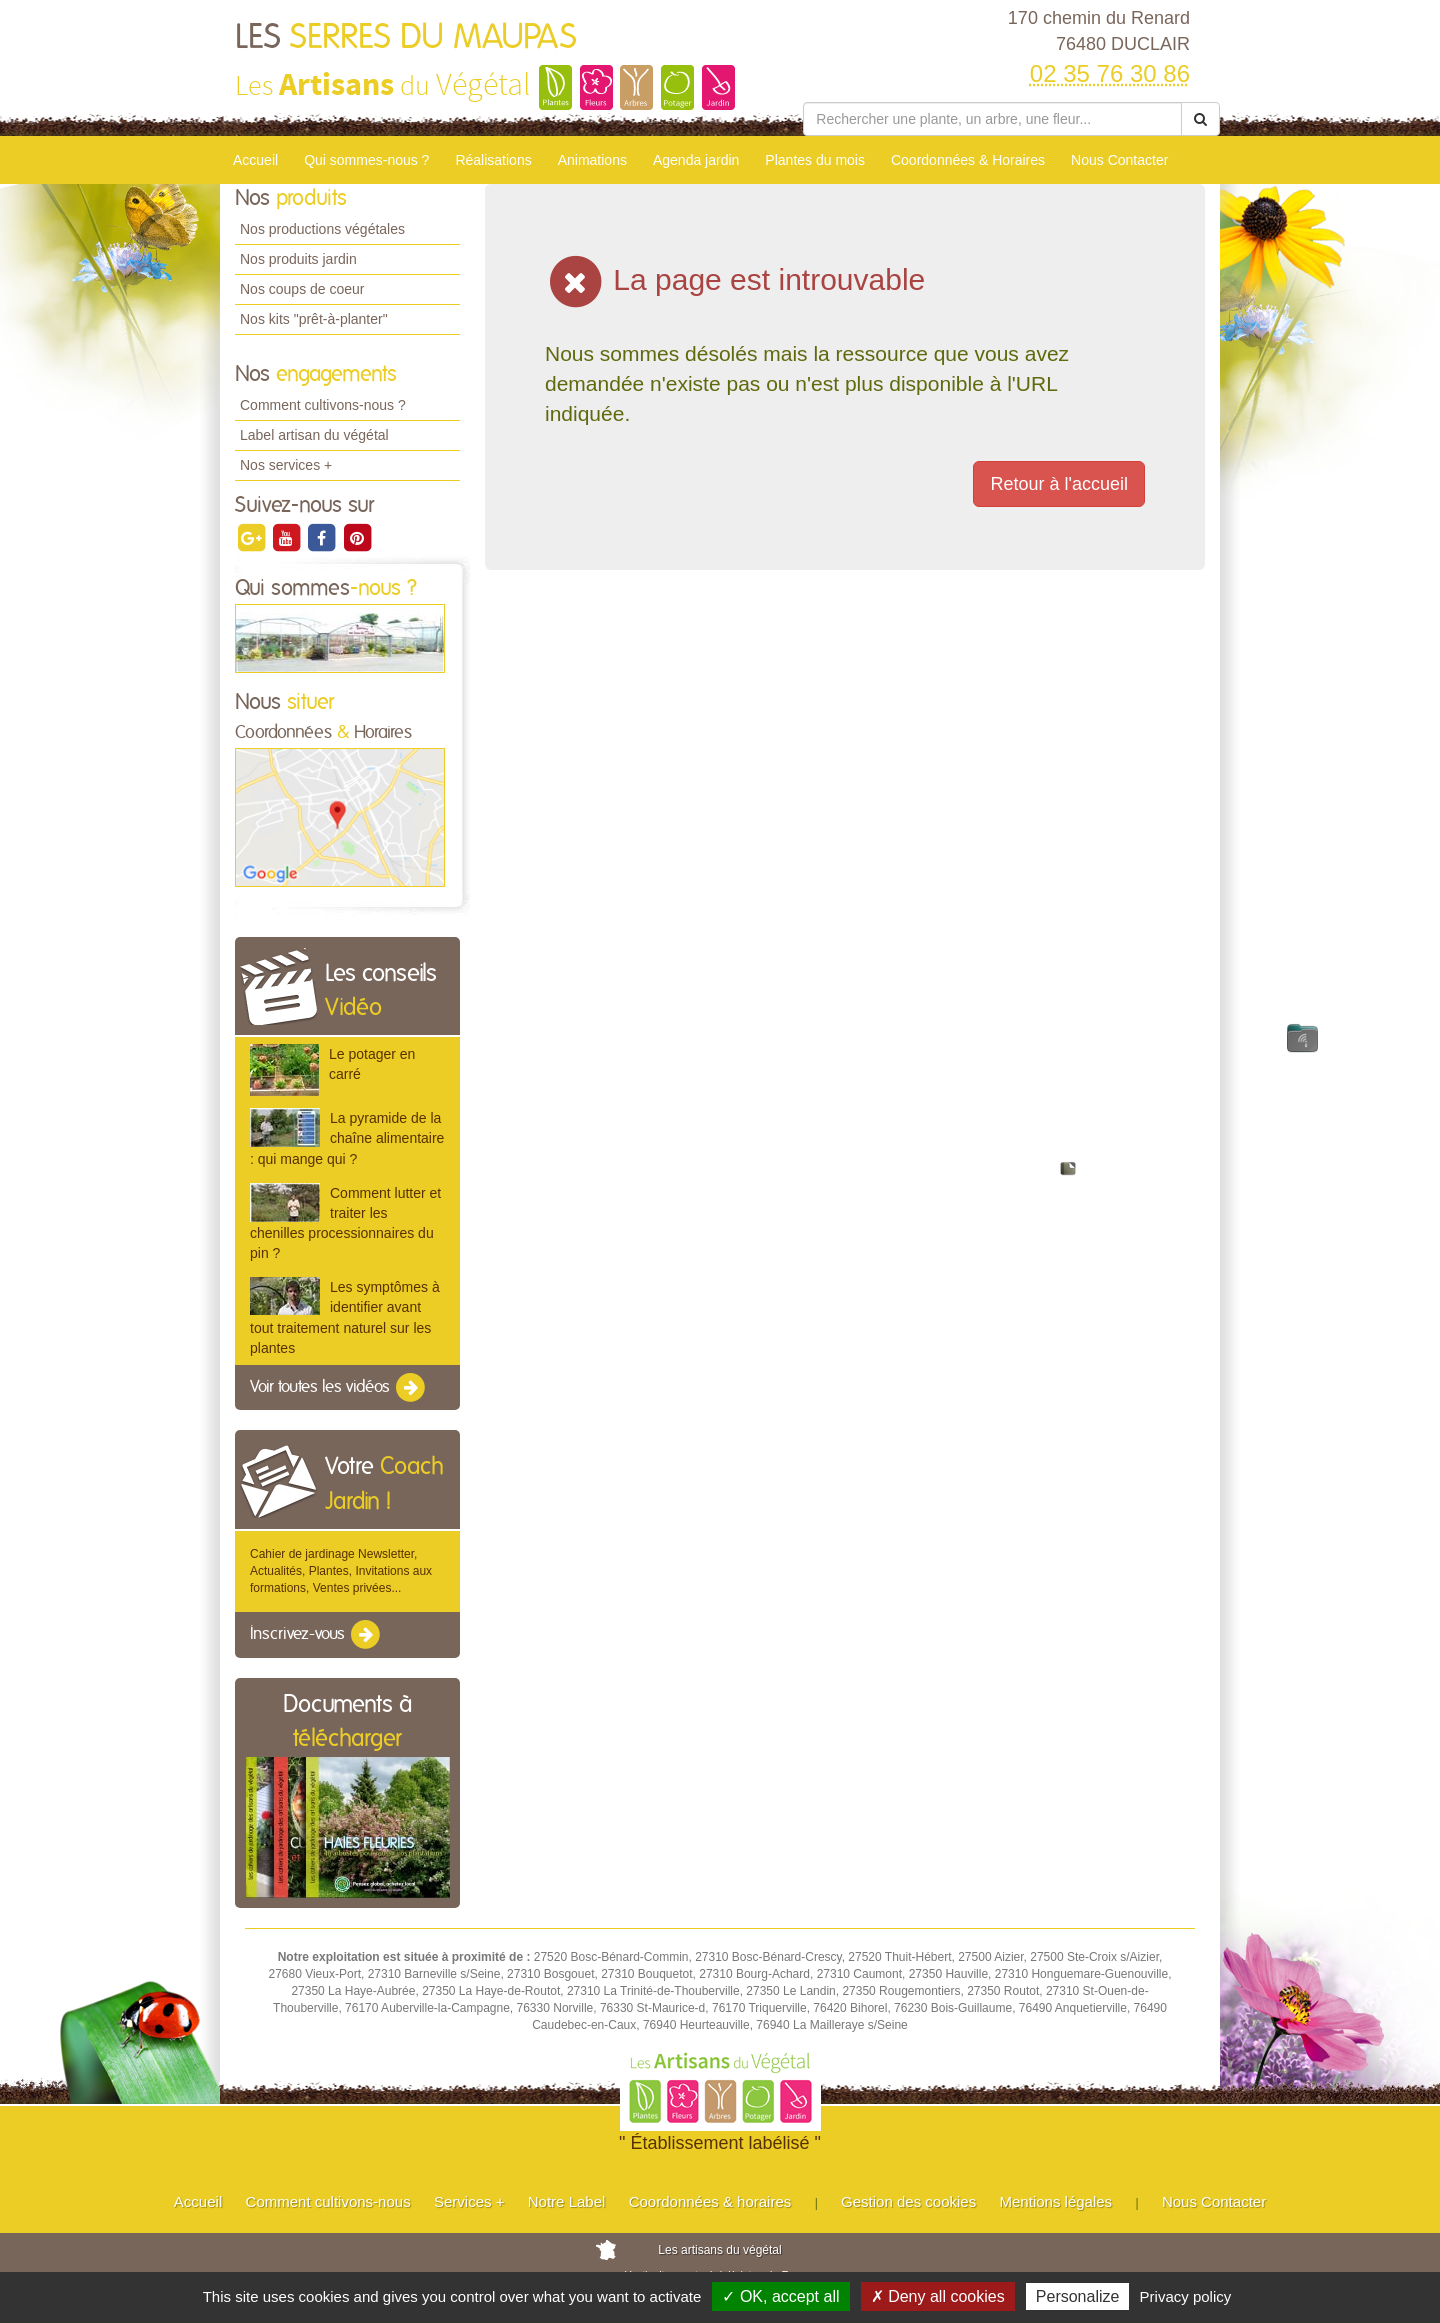 The height and width of the screenshot is (2323, 1440). Describe the element at coordinates (1302, 1037) in the screenshot. I see `folder synced with insync cloud storage` at that location.